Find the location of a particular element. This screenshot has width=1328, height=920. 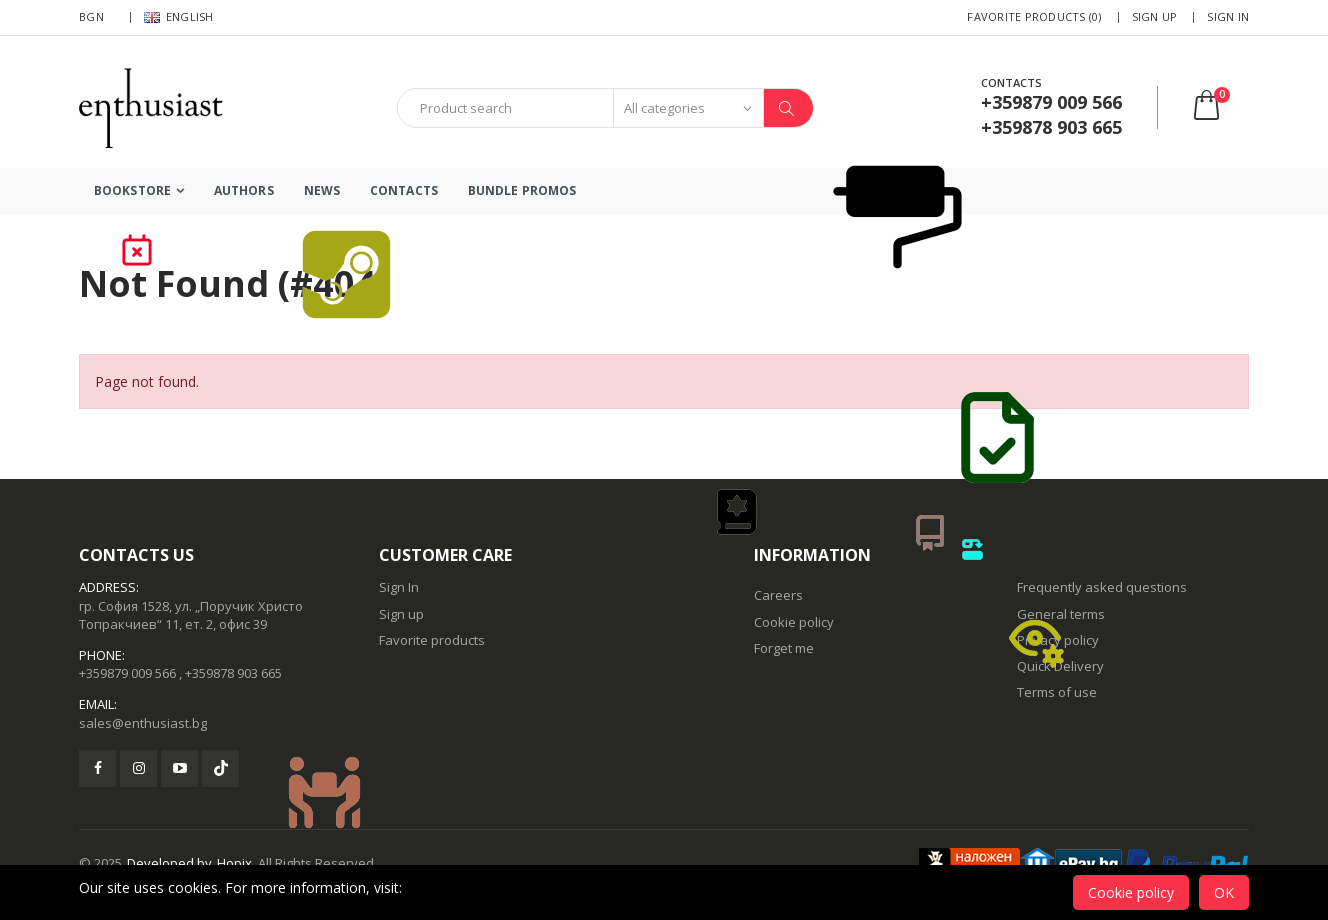

team collaboration or shared task is located at coordinates (324, 792).